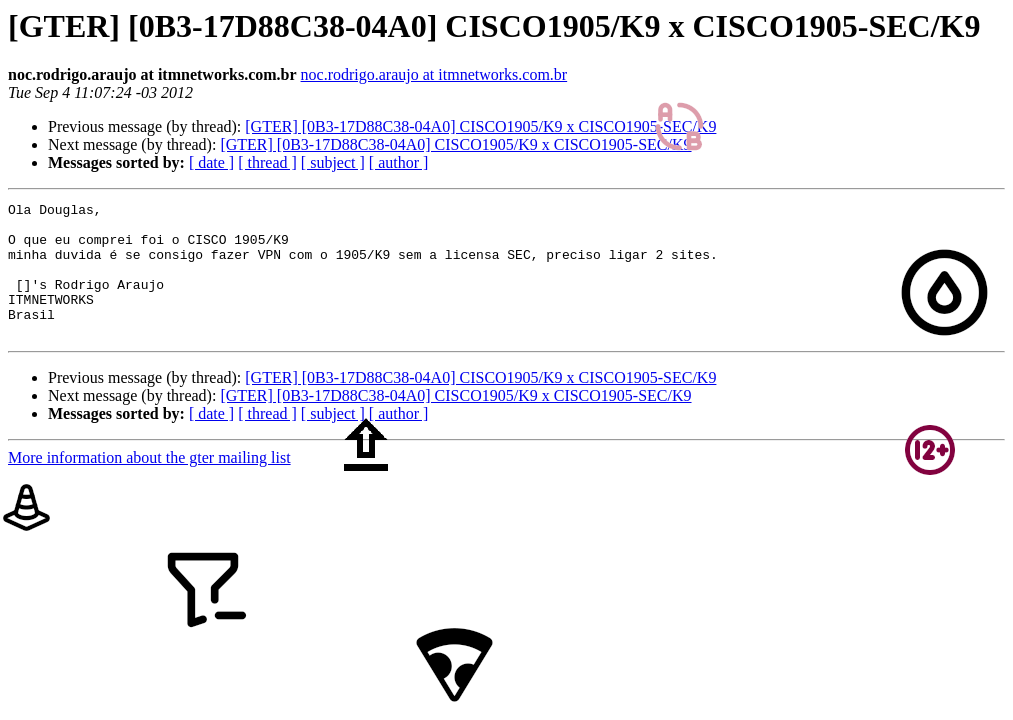  What do you see at coordinates (930, 450) in the screenshot?
I see `indicates content rated for ages 12 and older` at bounding box center [930, 450].